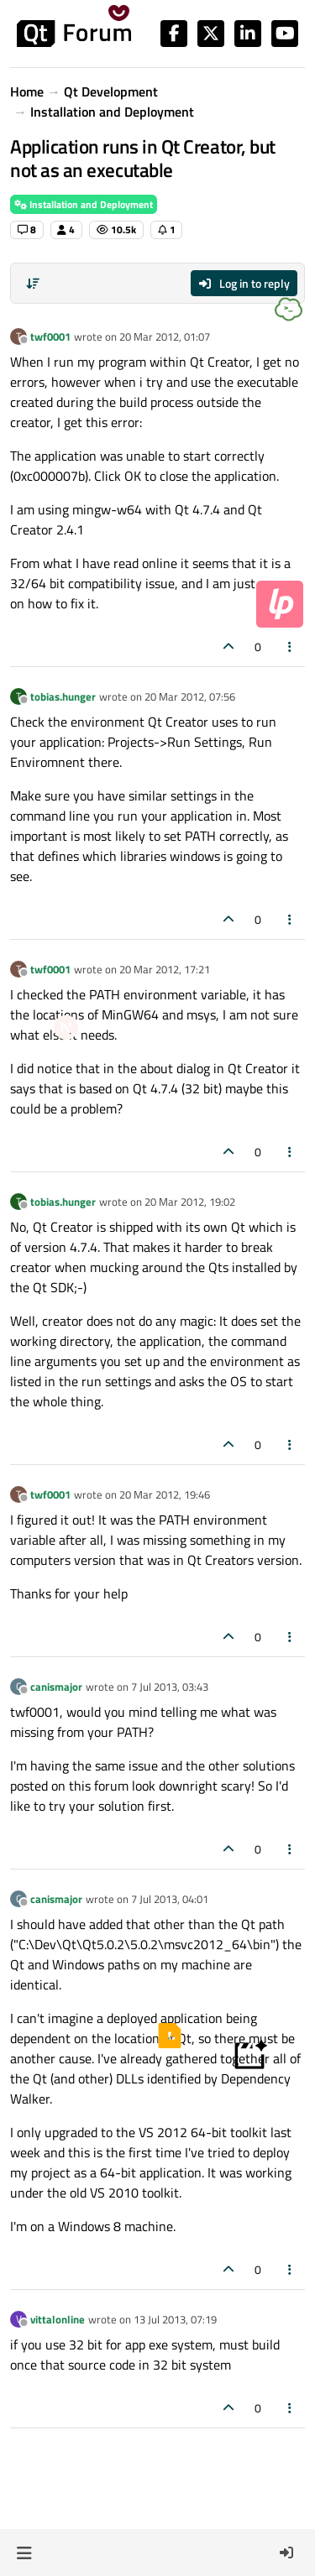  Describe the element at coordinates (288, 309) in the screenshot. I see `open termius ssh client` at that location.